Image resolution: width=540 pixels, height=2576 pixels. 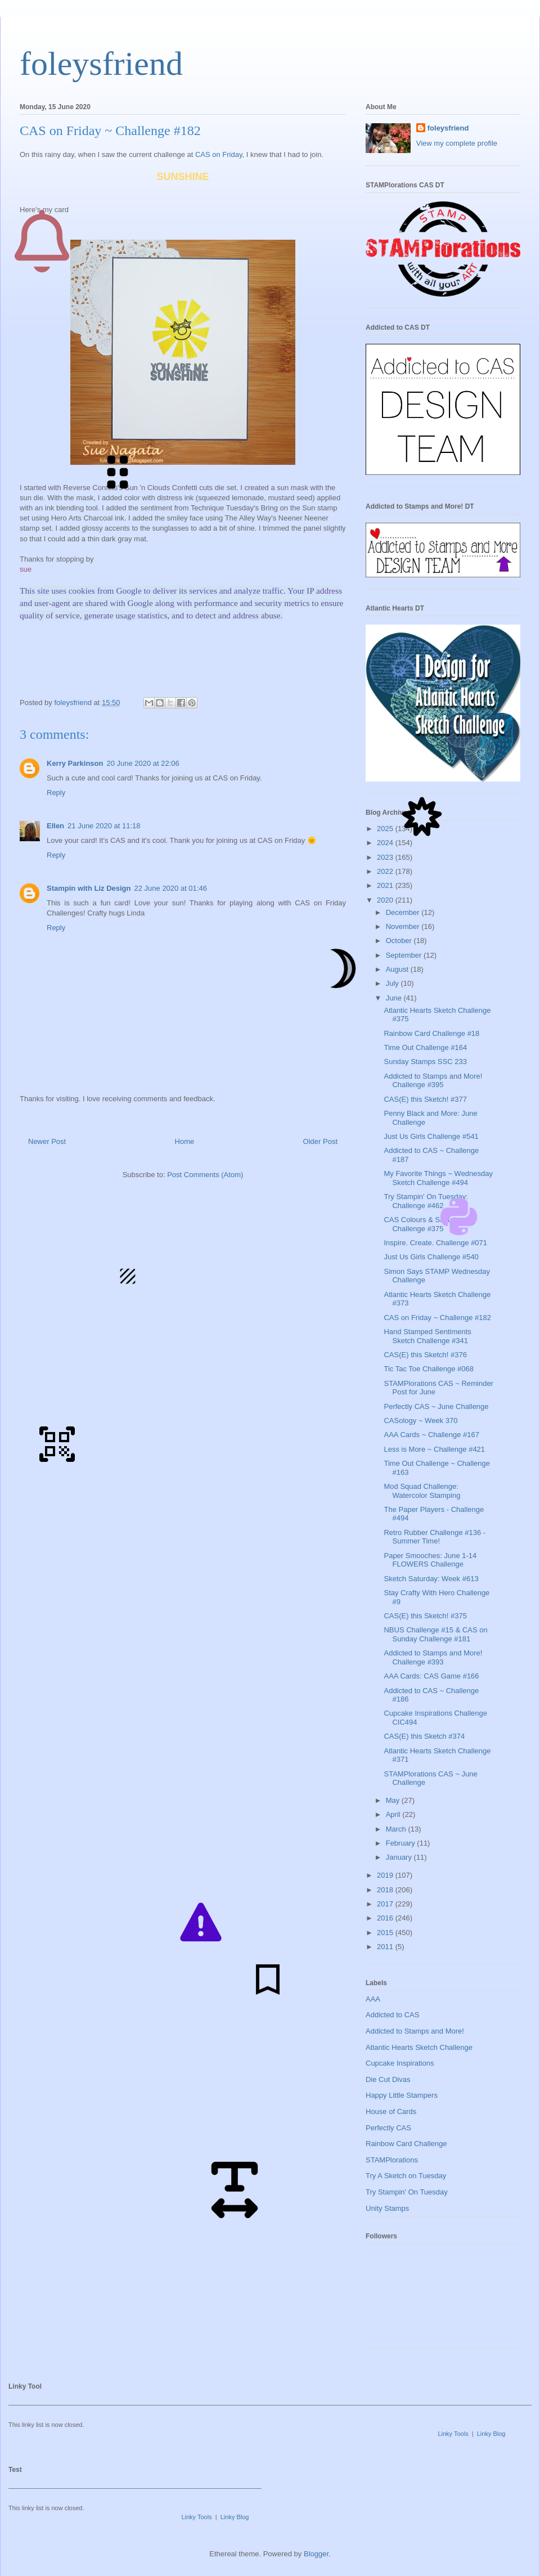 I want to click on indicates a warning or caution state, so click(x=201, y=1923).